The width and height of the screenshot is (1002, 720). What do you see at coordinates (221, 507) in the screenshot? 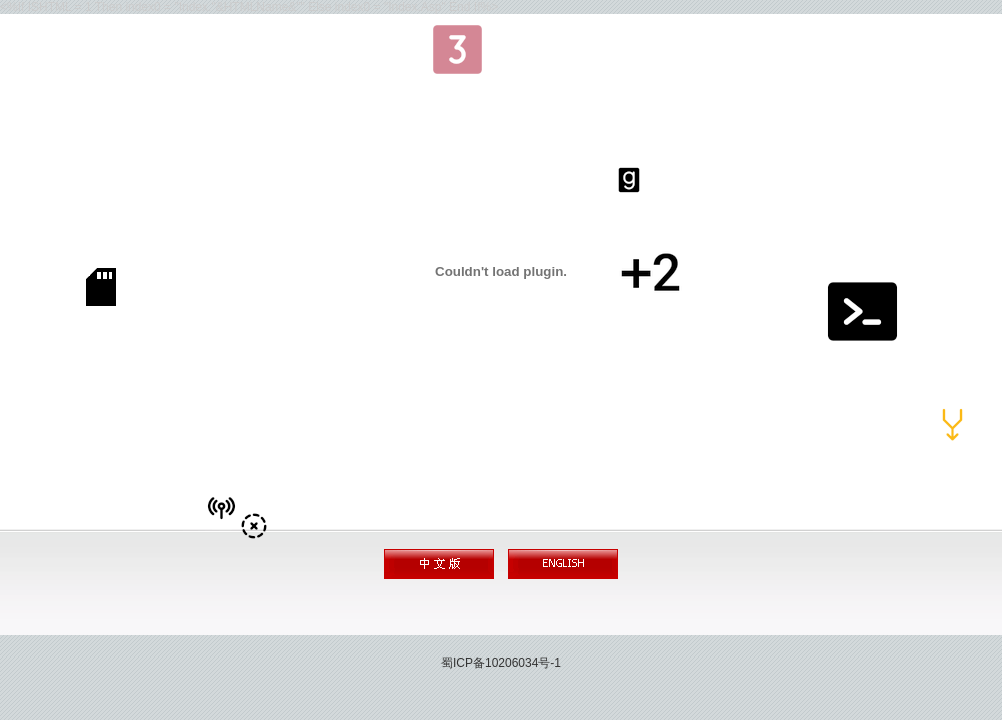
I see `access radio or audio streaming` at bounding box center [221, 507].